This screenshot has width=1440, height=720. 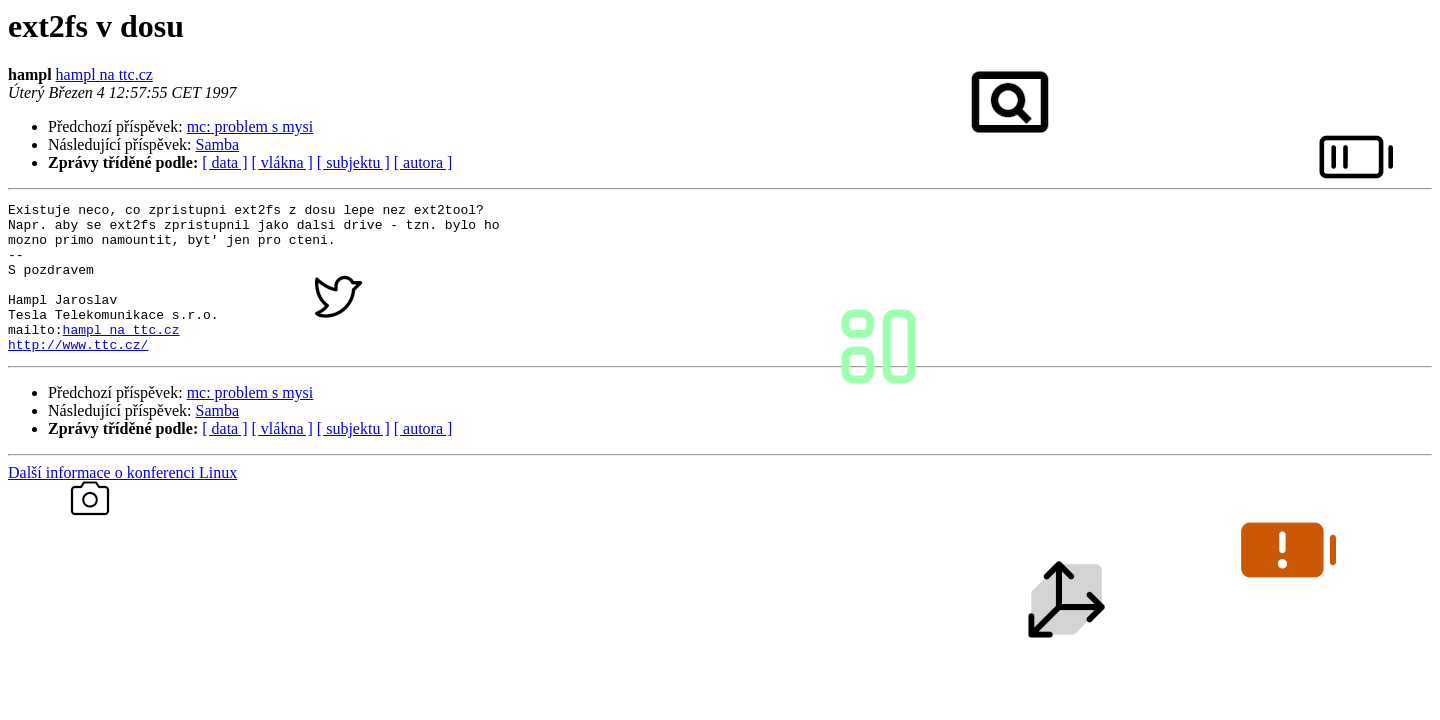 I want to click on search within the current page or document, so click(x=1010, y=102).